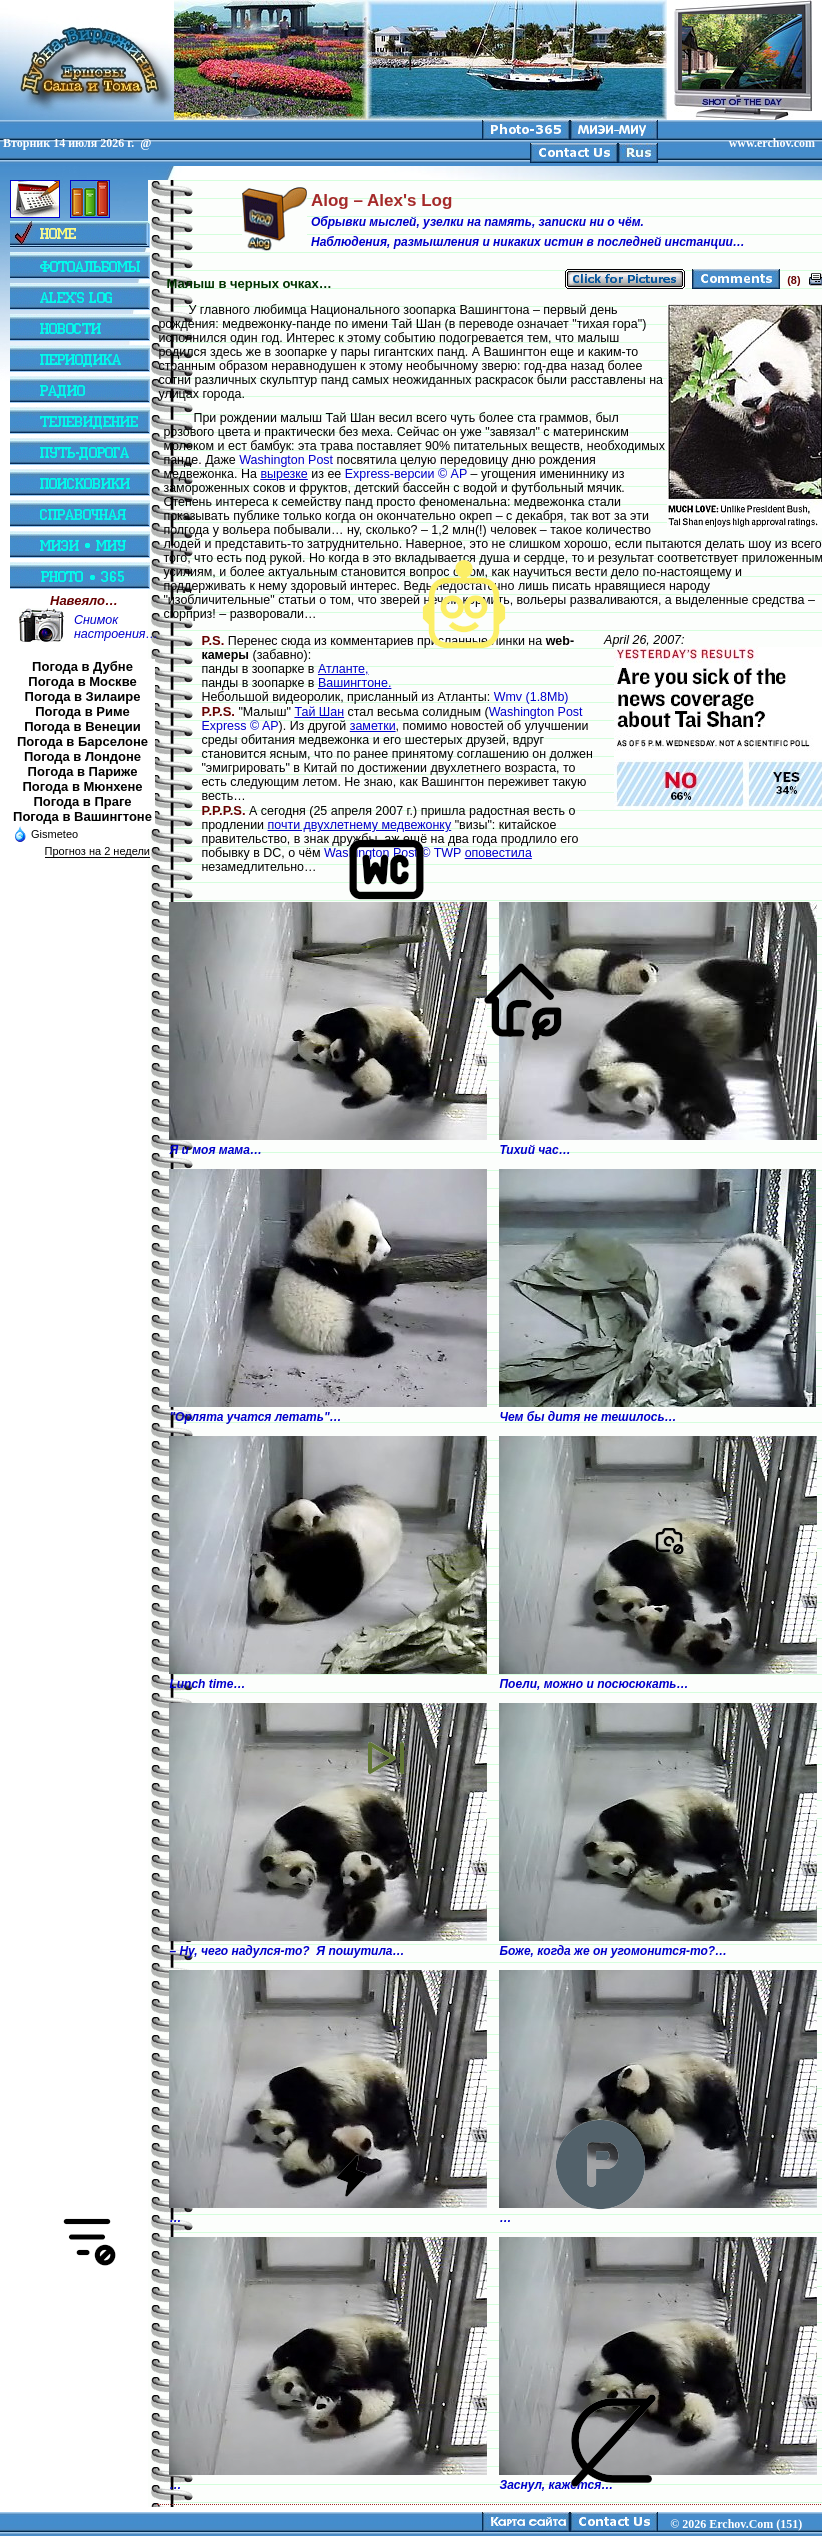 The height and width of the screenshot is (2536, 822). Describe the element at coordinates (613, 2440) in the screenshot. I see `indicates a set is not a subset of another in mathematical notation` at that location.